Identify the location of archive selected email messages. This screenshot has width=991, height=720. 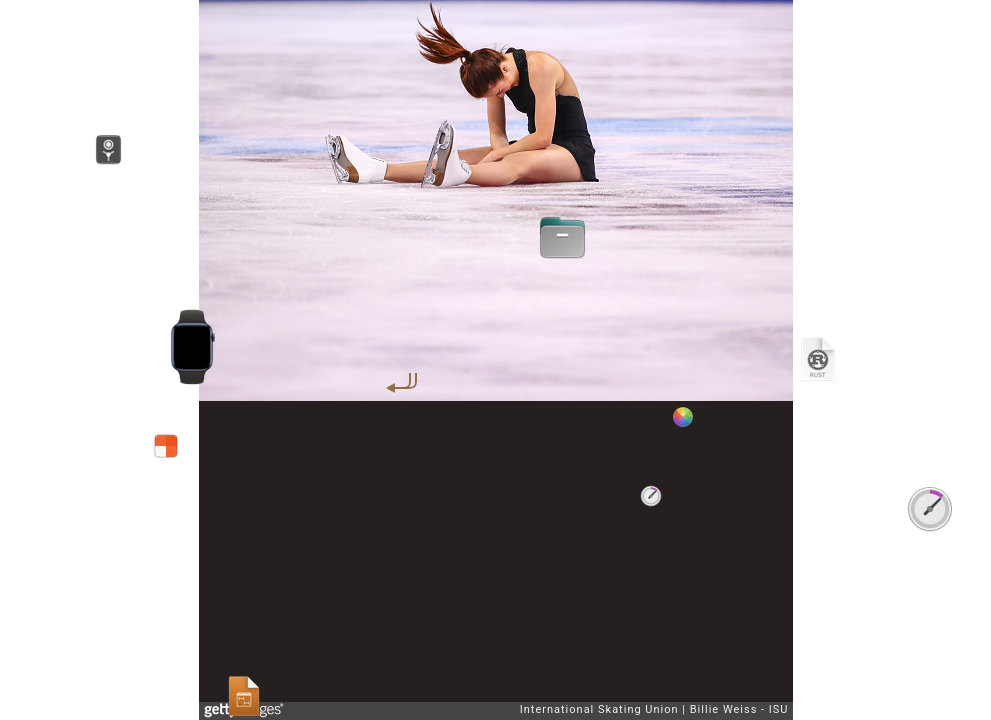
(108, 149).